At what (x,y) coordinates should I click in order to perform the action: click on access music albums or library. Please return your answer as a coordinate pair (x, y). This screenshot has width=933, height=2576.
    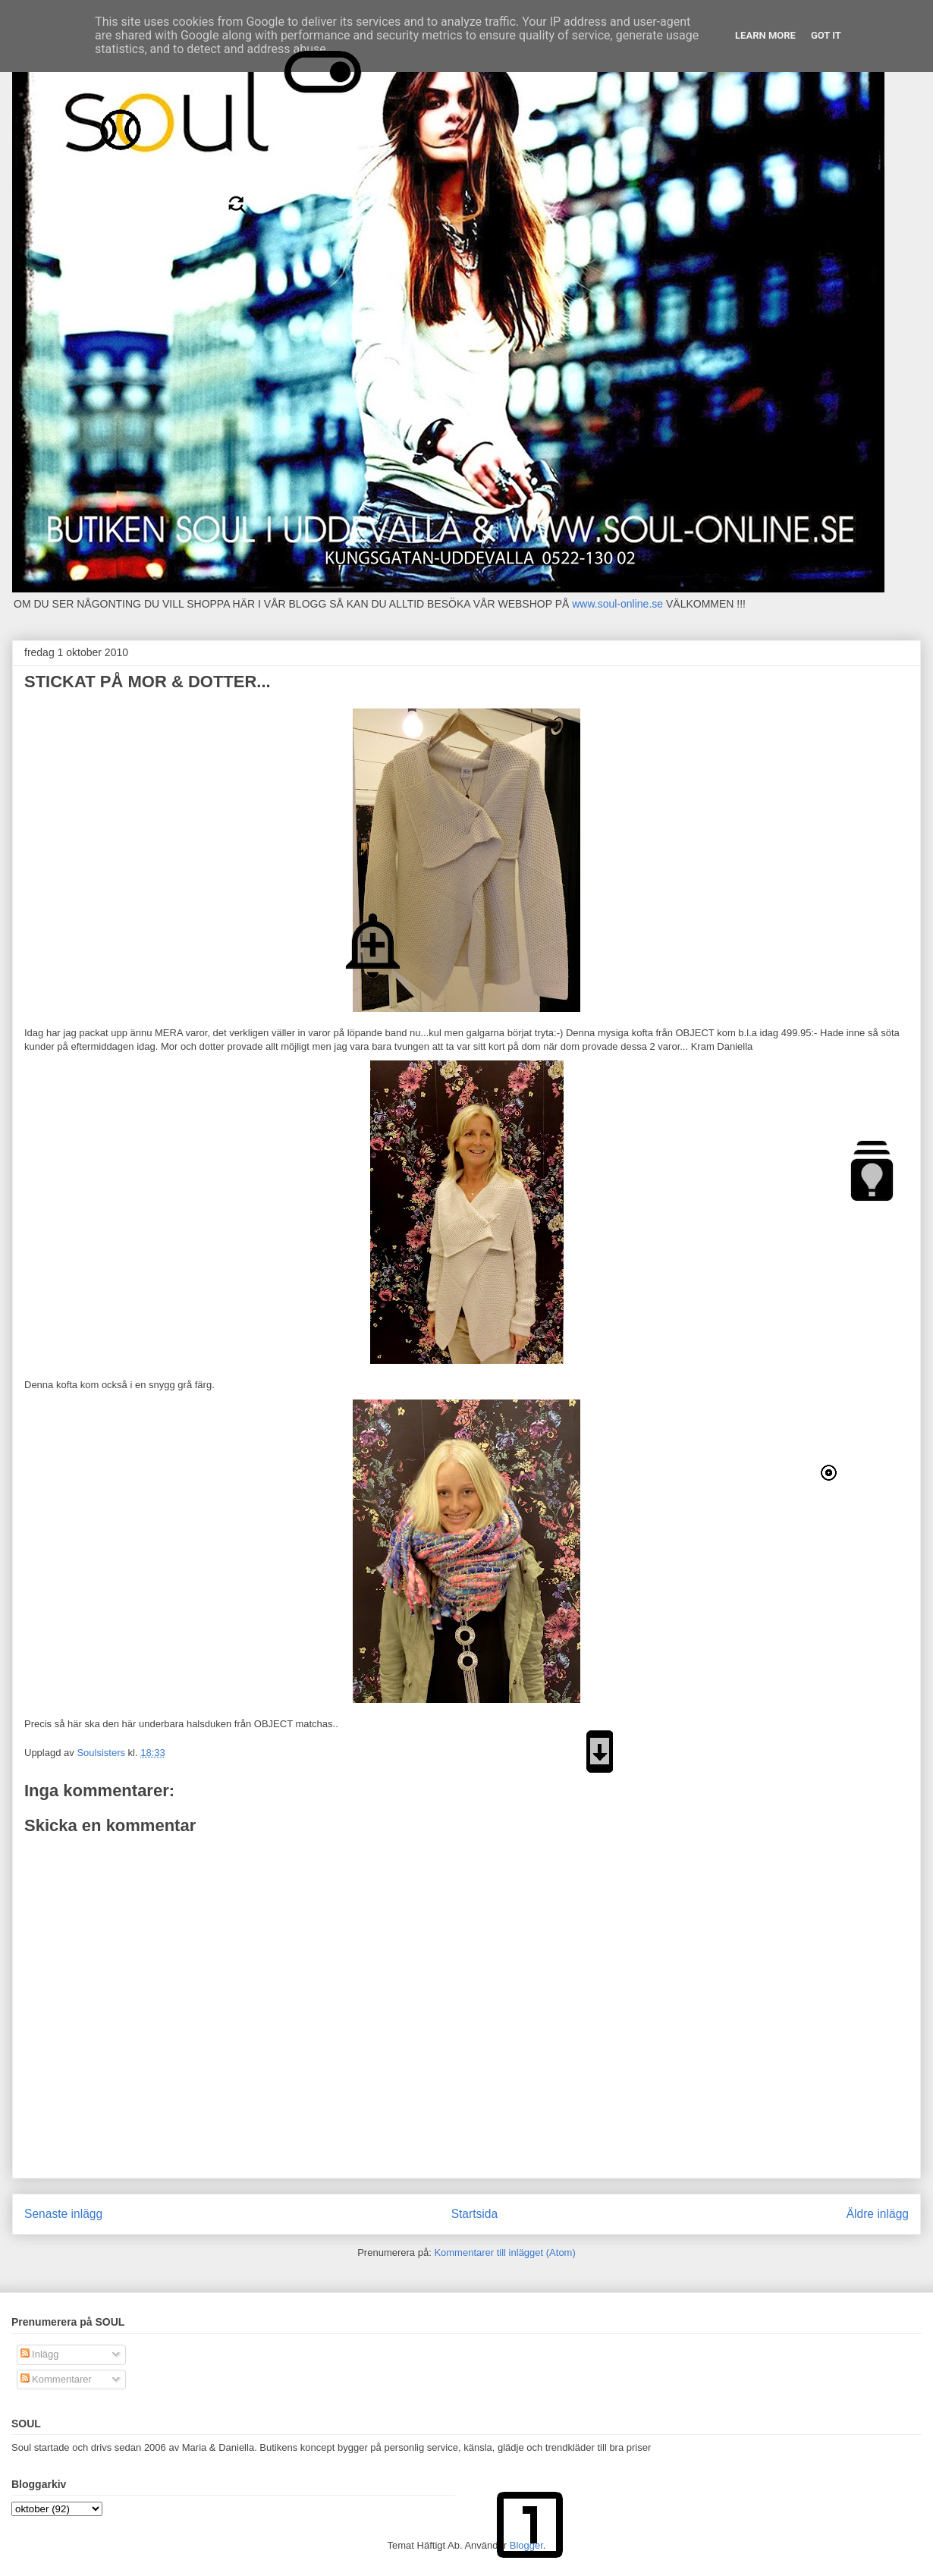
    Looking at the image, I should click on (828, 1472).